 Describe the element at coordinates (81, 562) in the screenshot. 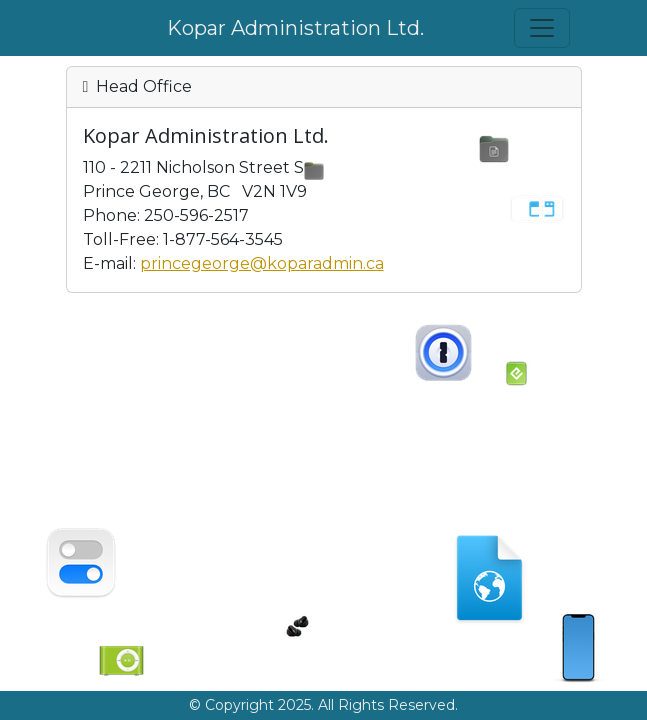

I see `open control center to adjust system settings` at that location.